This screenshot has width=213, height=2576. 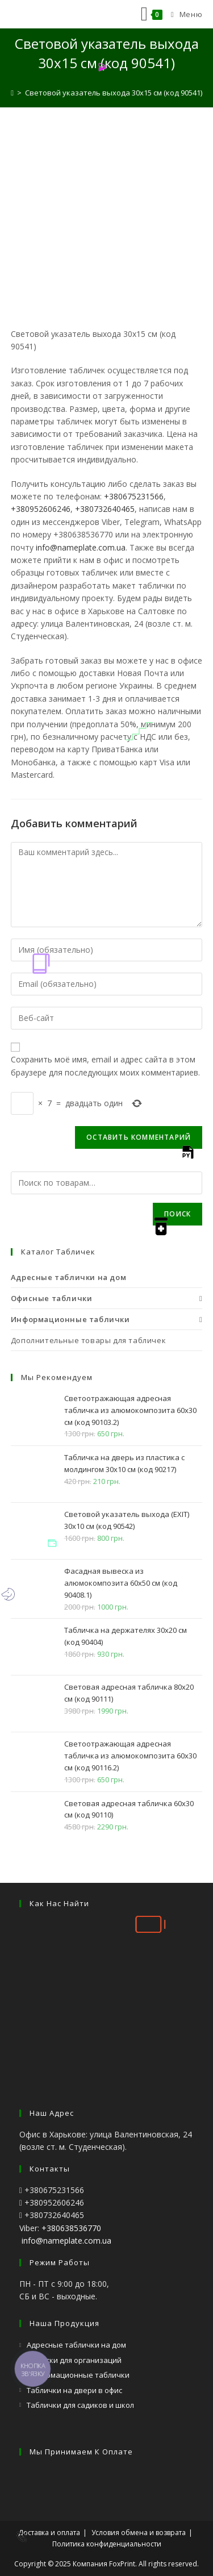 I want to click on open a python file, so click(x=188, y=1152).